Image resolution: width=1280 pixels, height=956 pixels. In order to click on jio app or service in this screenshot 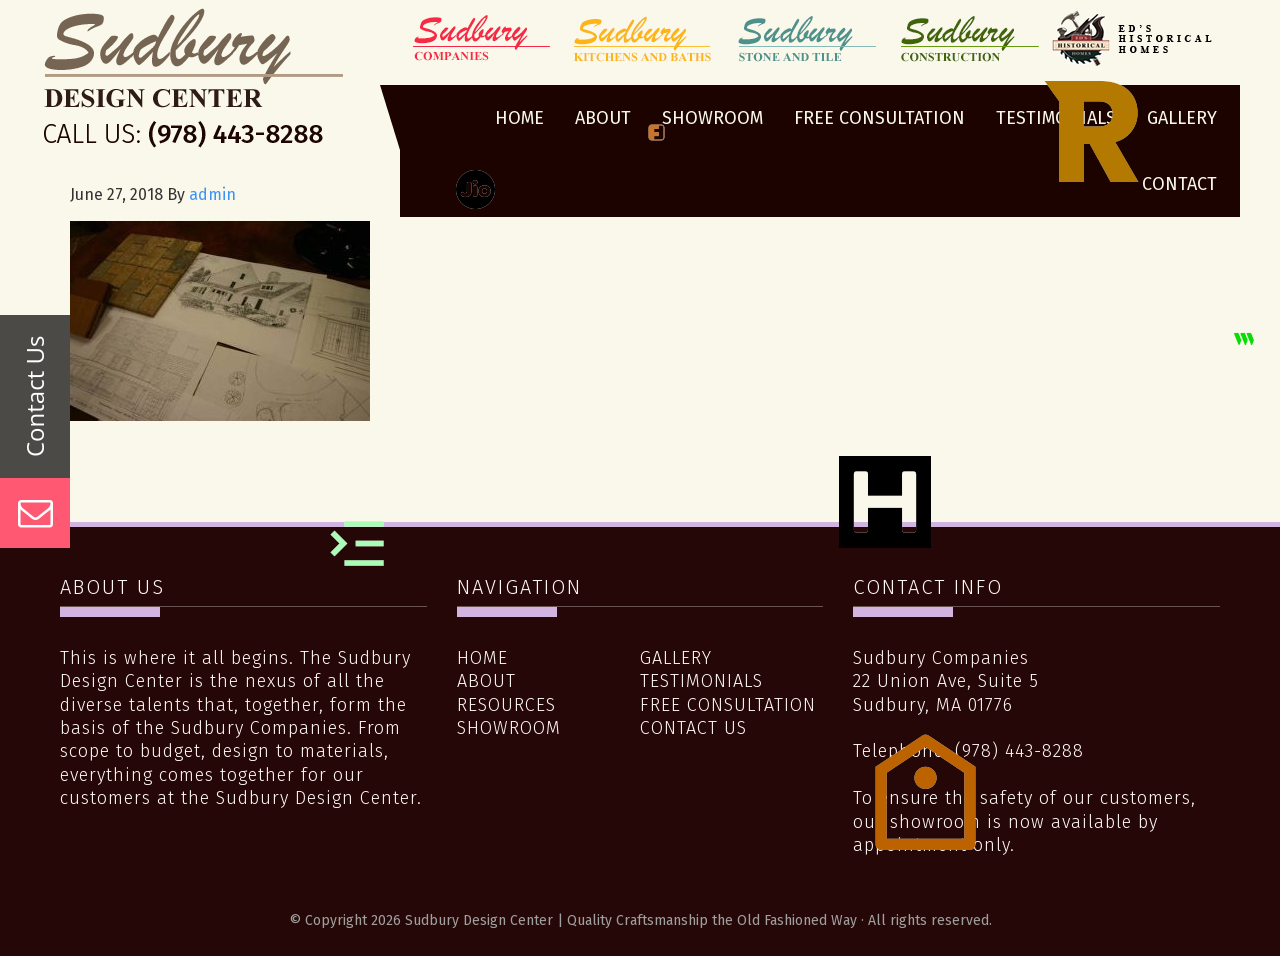, I will do `click(475, 189)`.